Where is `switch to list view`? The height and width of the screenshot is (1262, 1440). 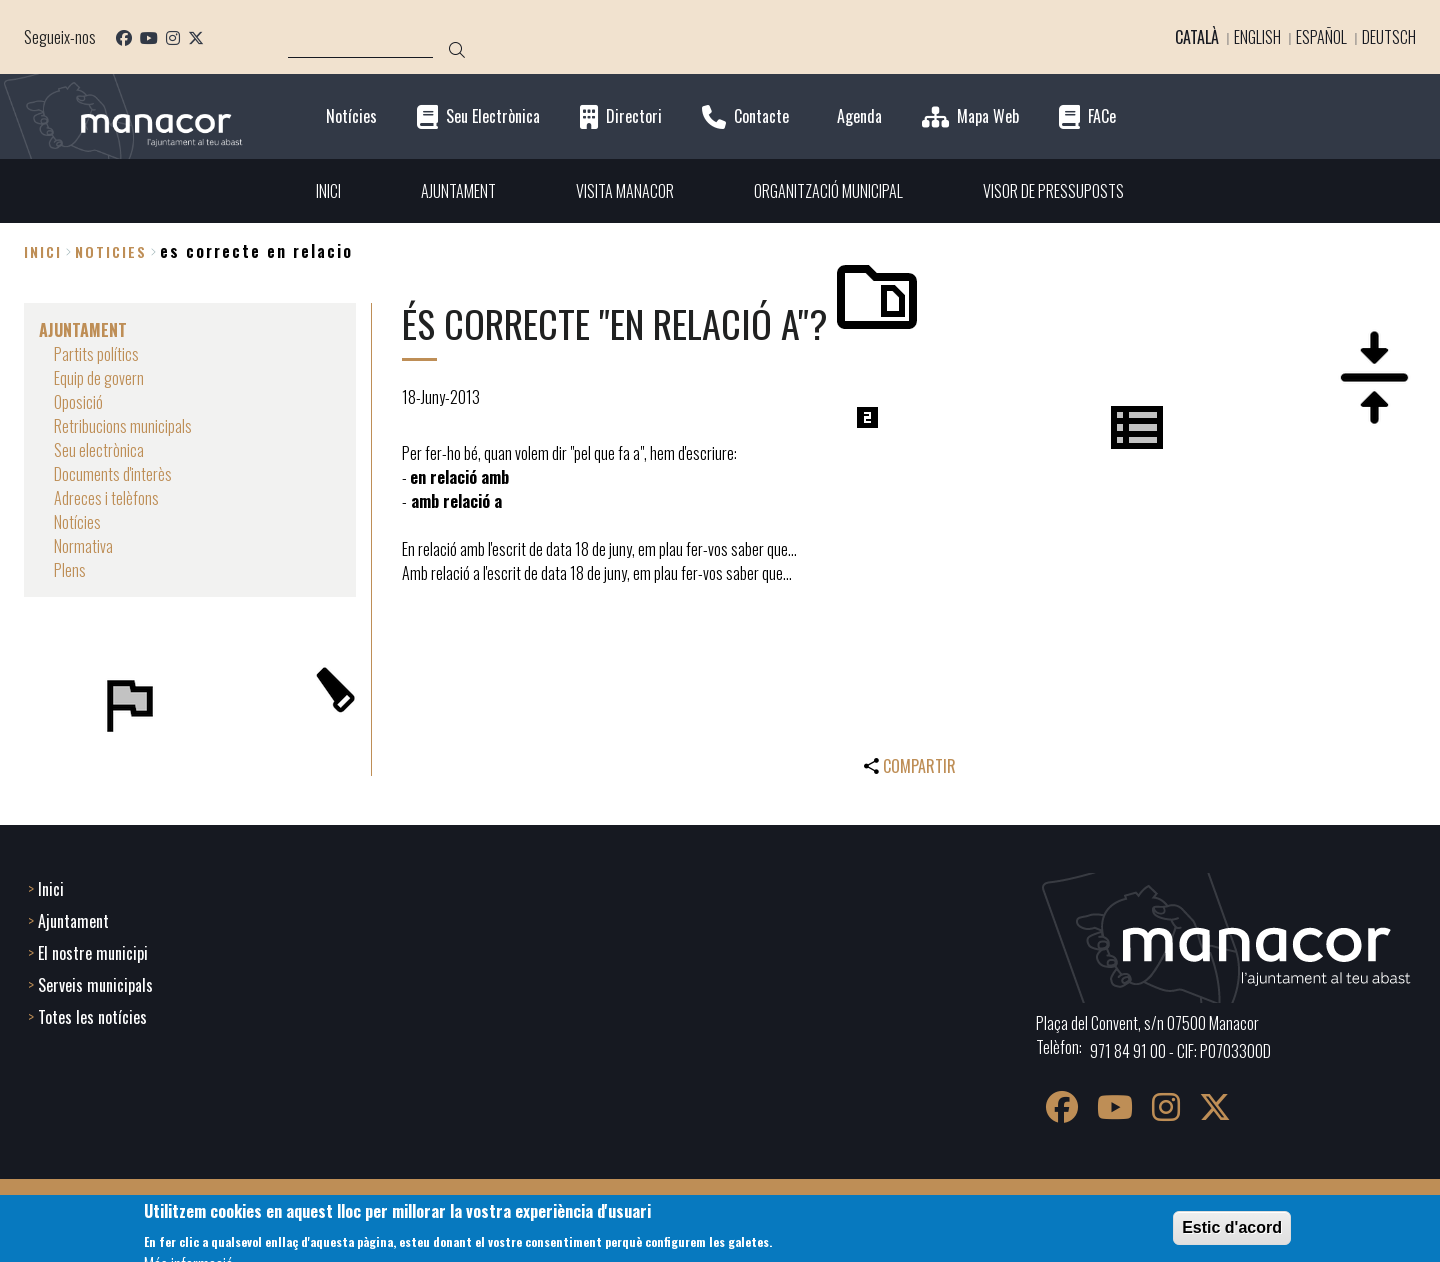
switch to list view is located at coordinates (1138, 427).